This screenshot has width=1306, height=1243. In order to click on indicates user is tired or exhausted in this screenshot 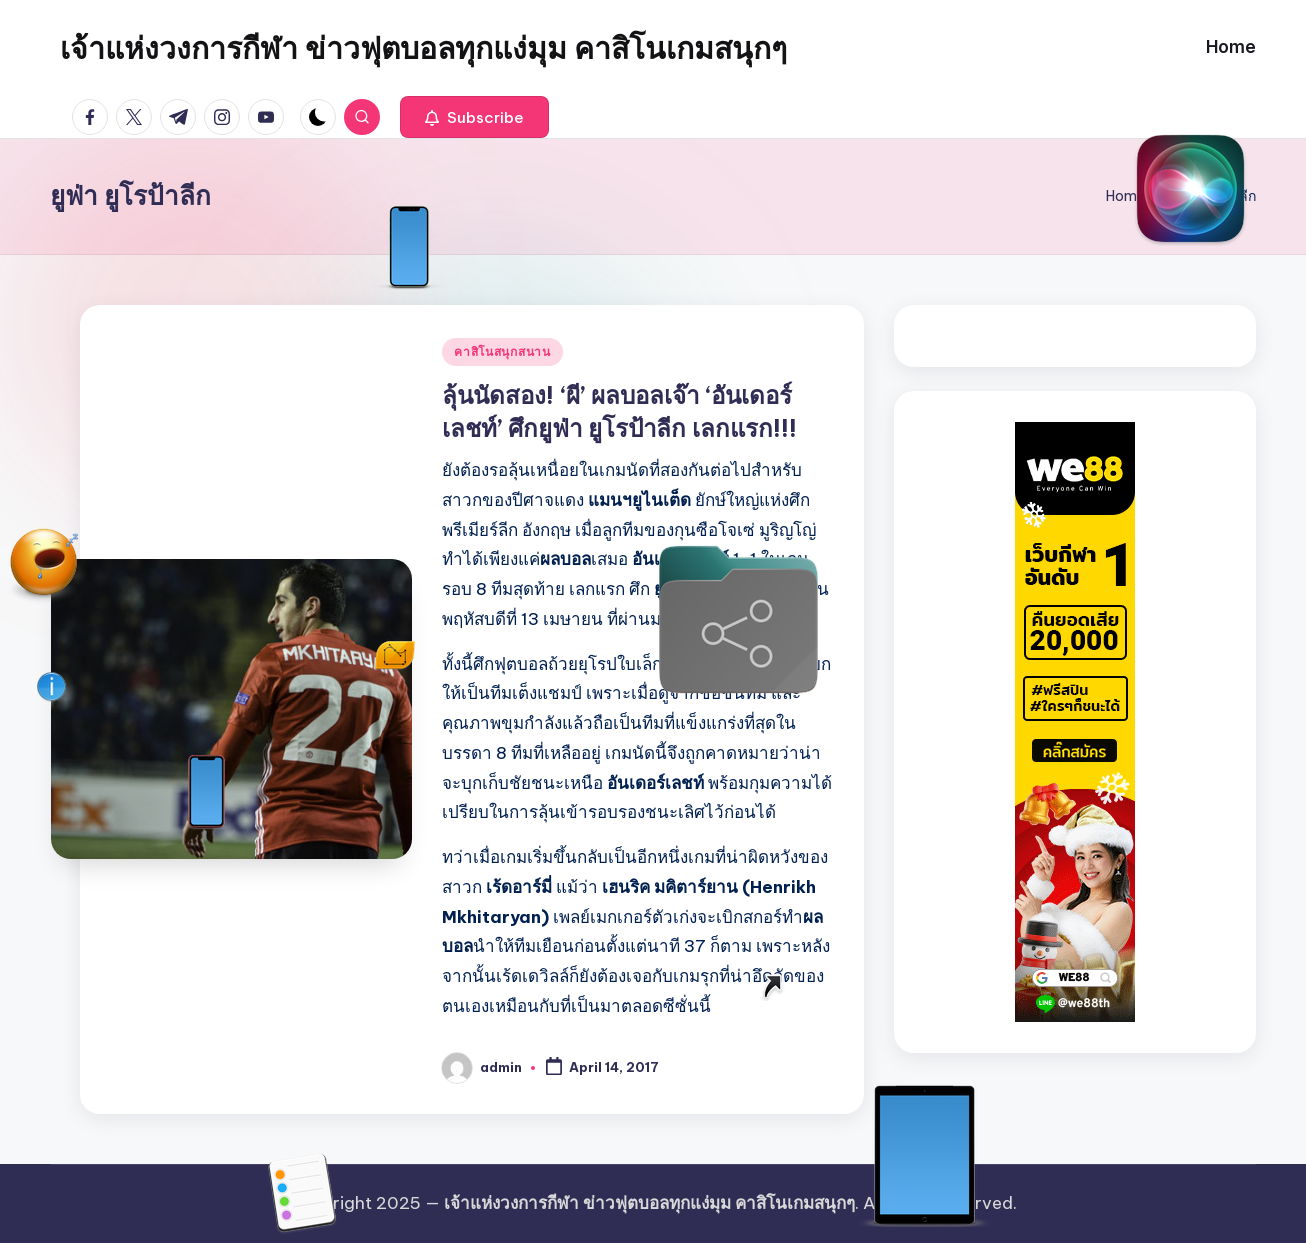, I will do `click(44, 565)`.